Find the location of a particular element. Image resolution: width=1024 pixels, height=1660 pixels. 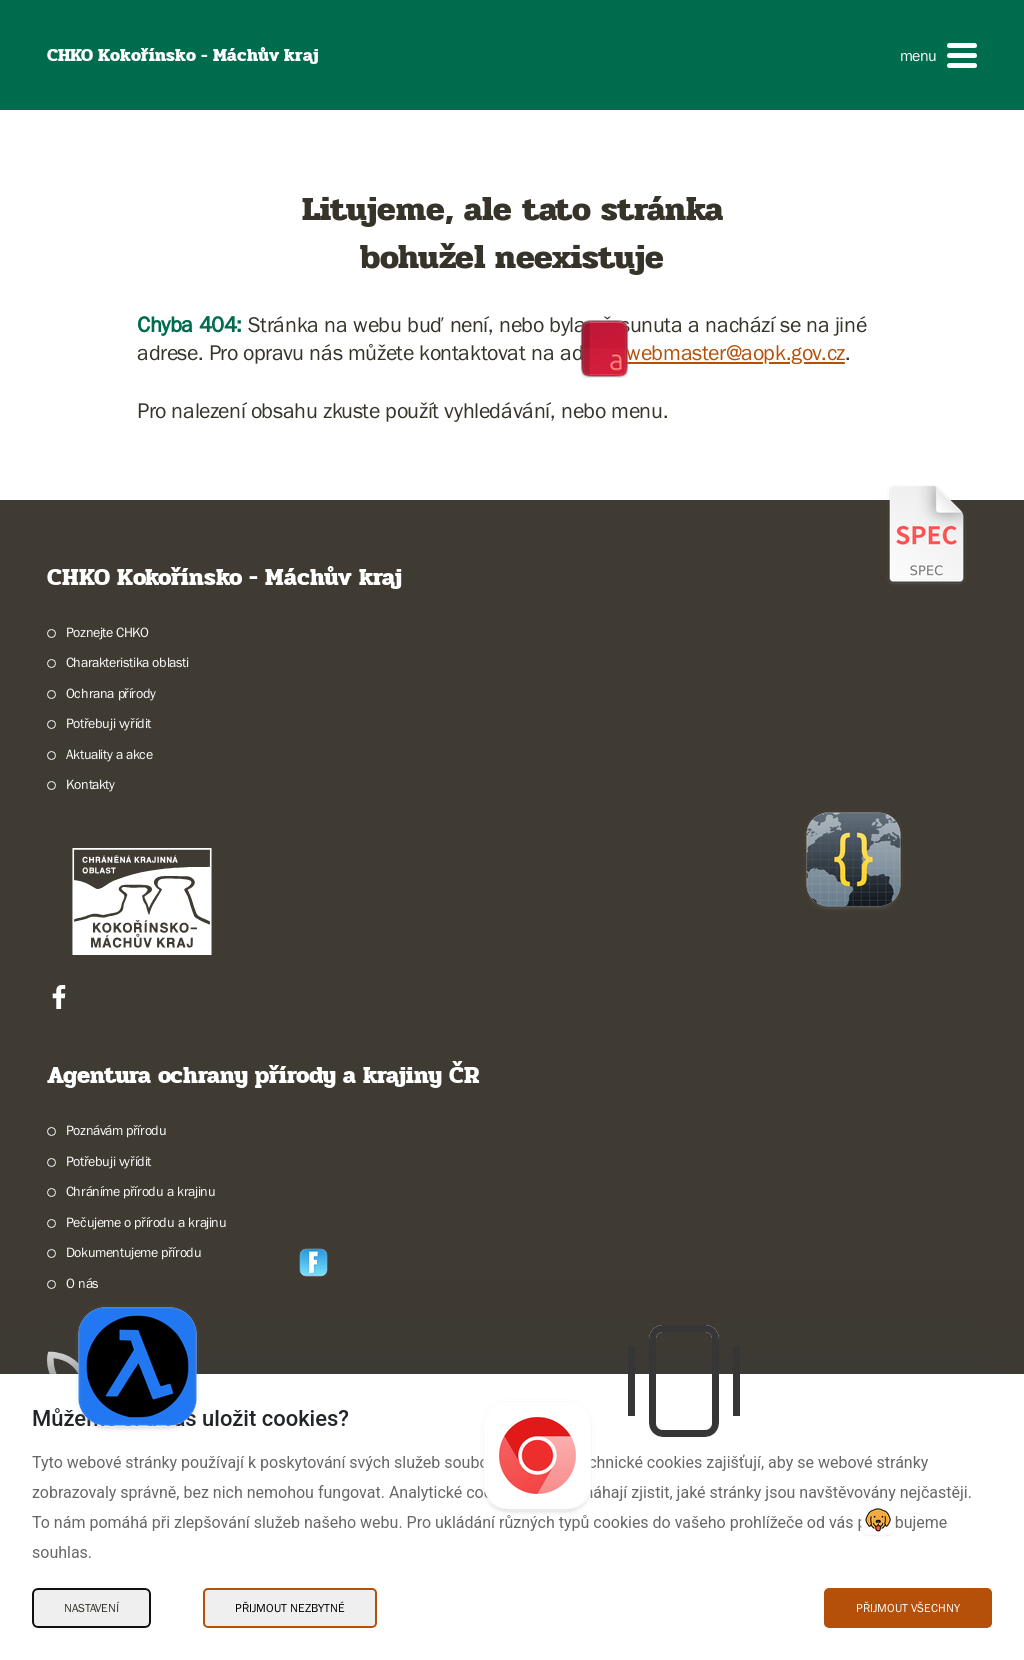

open bruno API client is located at coordinates (878, 1519).